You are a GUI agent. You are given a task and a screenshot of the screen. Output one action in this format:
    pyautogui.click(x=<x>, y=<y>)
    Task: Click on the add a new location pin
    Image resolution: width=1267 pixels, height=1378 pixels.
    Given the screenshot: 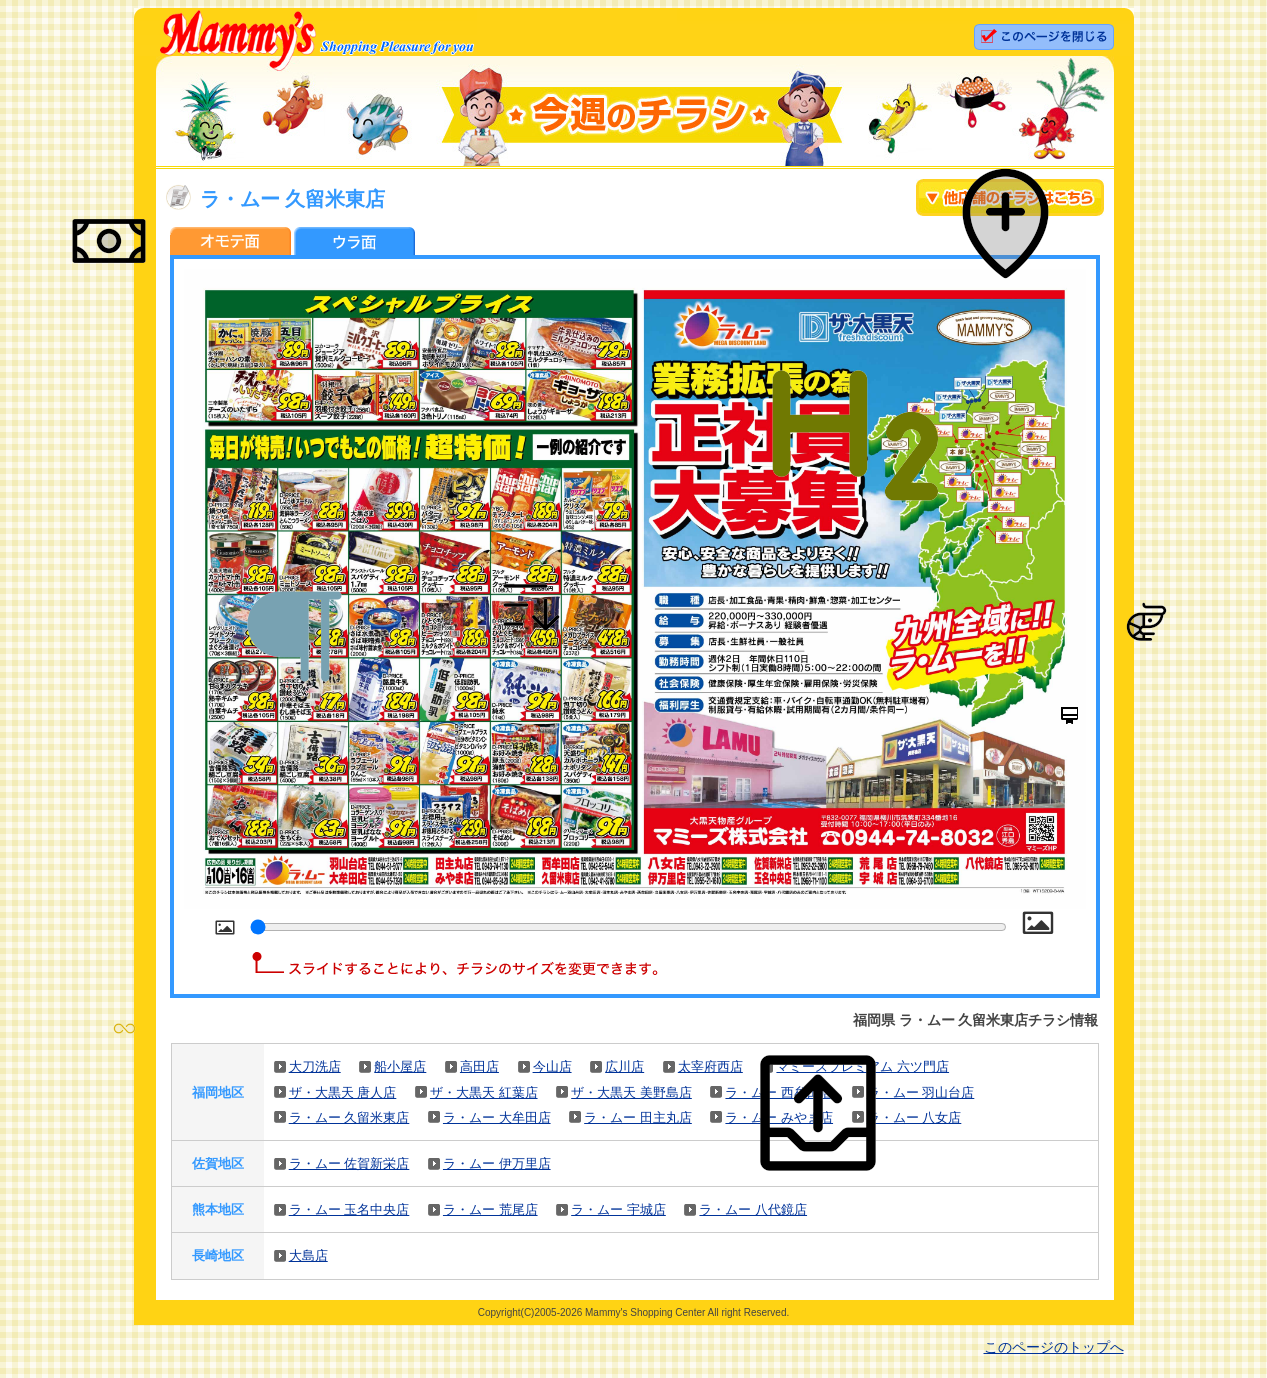 What is the action you would take?
    pyautogui.click(x=1005, y=223)
    